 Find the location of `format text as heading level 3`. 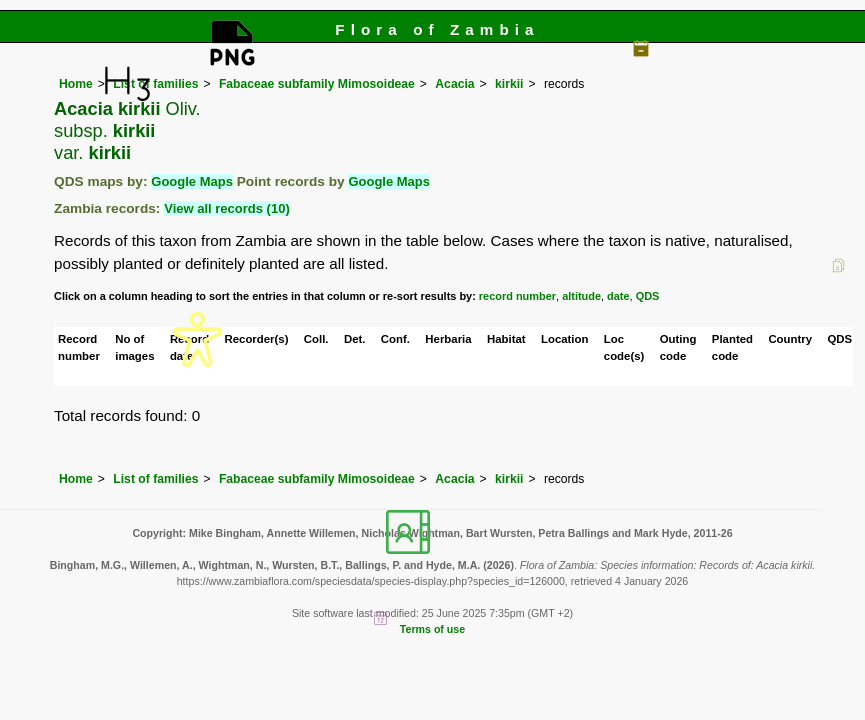

format text as heading level 3 is located at coordinates (125, 83).